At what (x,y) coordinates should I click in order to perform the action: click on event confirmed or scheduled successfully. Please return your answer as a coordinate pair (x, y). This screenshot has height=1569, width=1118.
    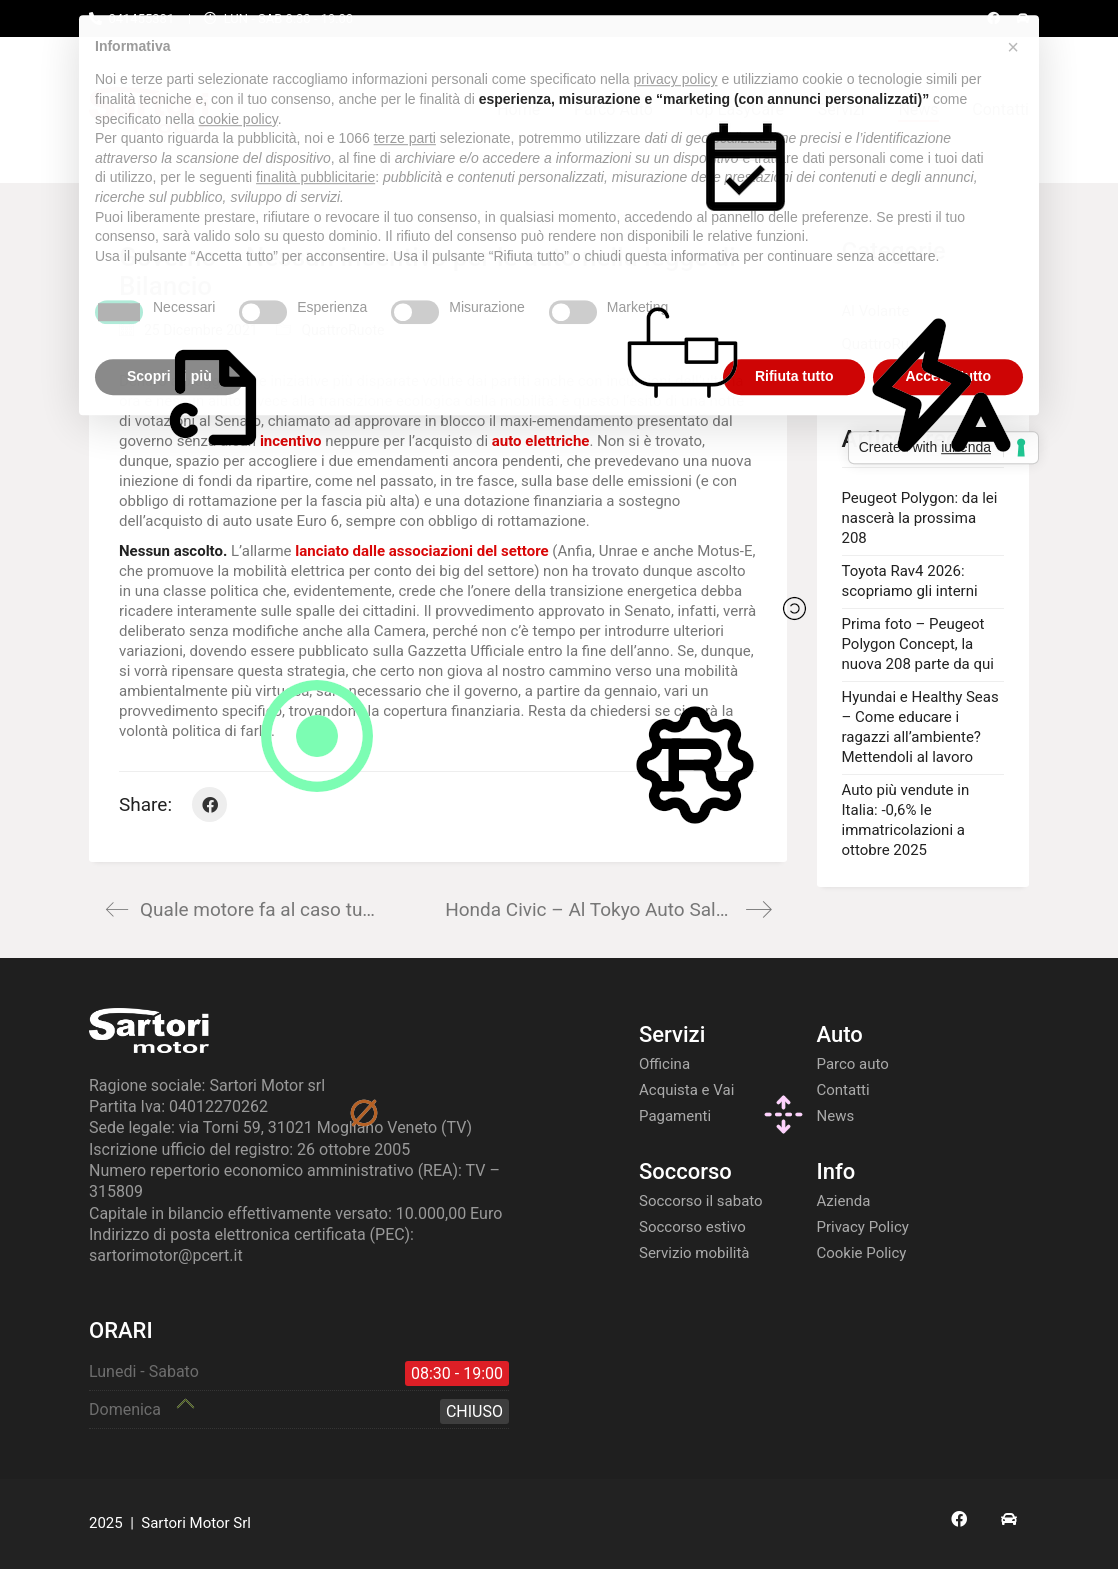
    Looking at the image, I should click on (745, 171).